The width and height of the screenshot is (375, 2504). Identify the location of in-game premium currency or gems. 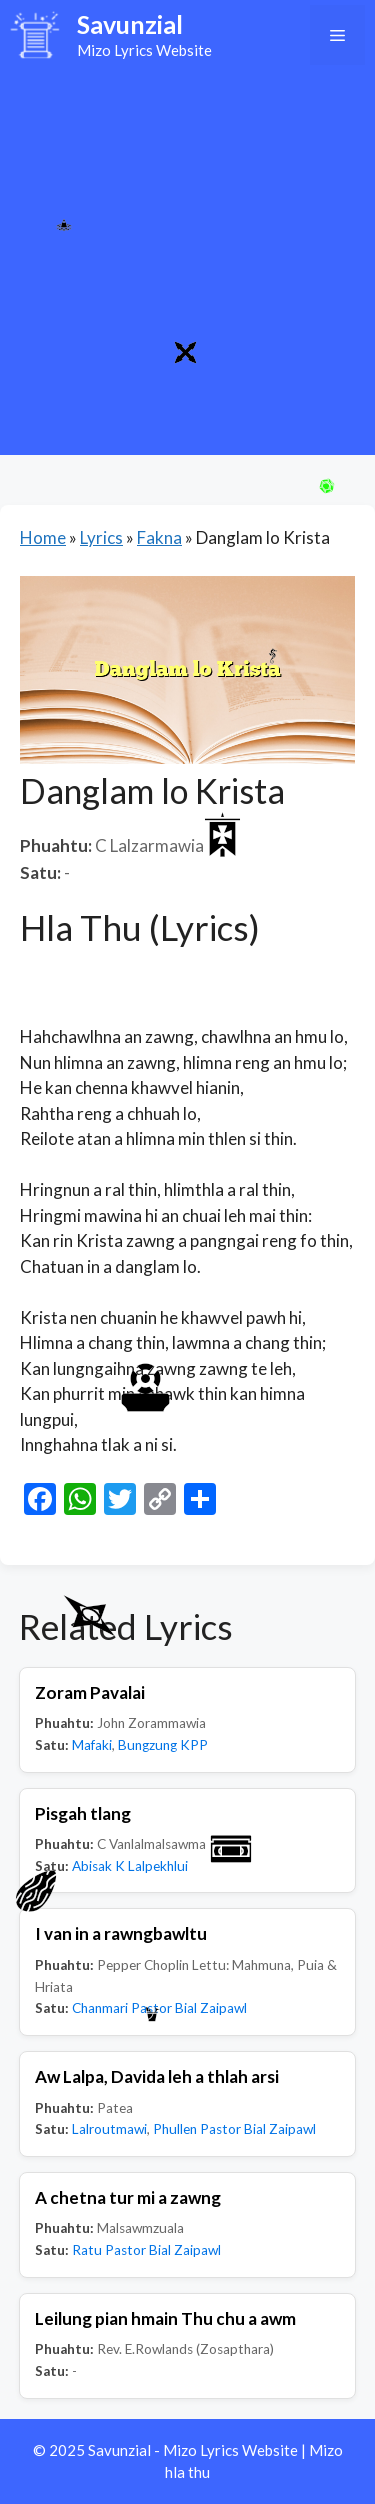
(327, 486).